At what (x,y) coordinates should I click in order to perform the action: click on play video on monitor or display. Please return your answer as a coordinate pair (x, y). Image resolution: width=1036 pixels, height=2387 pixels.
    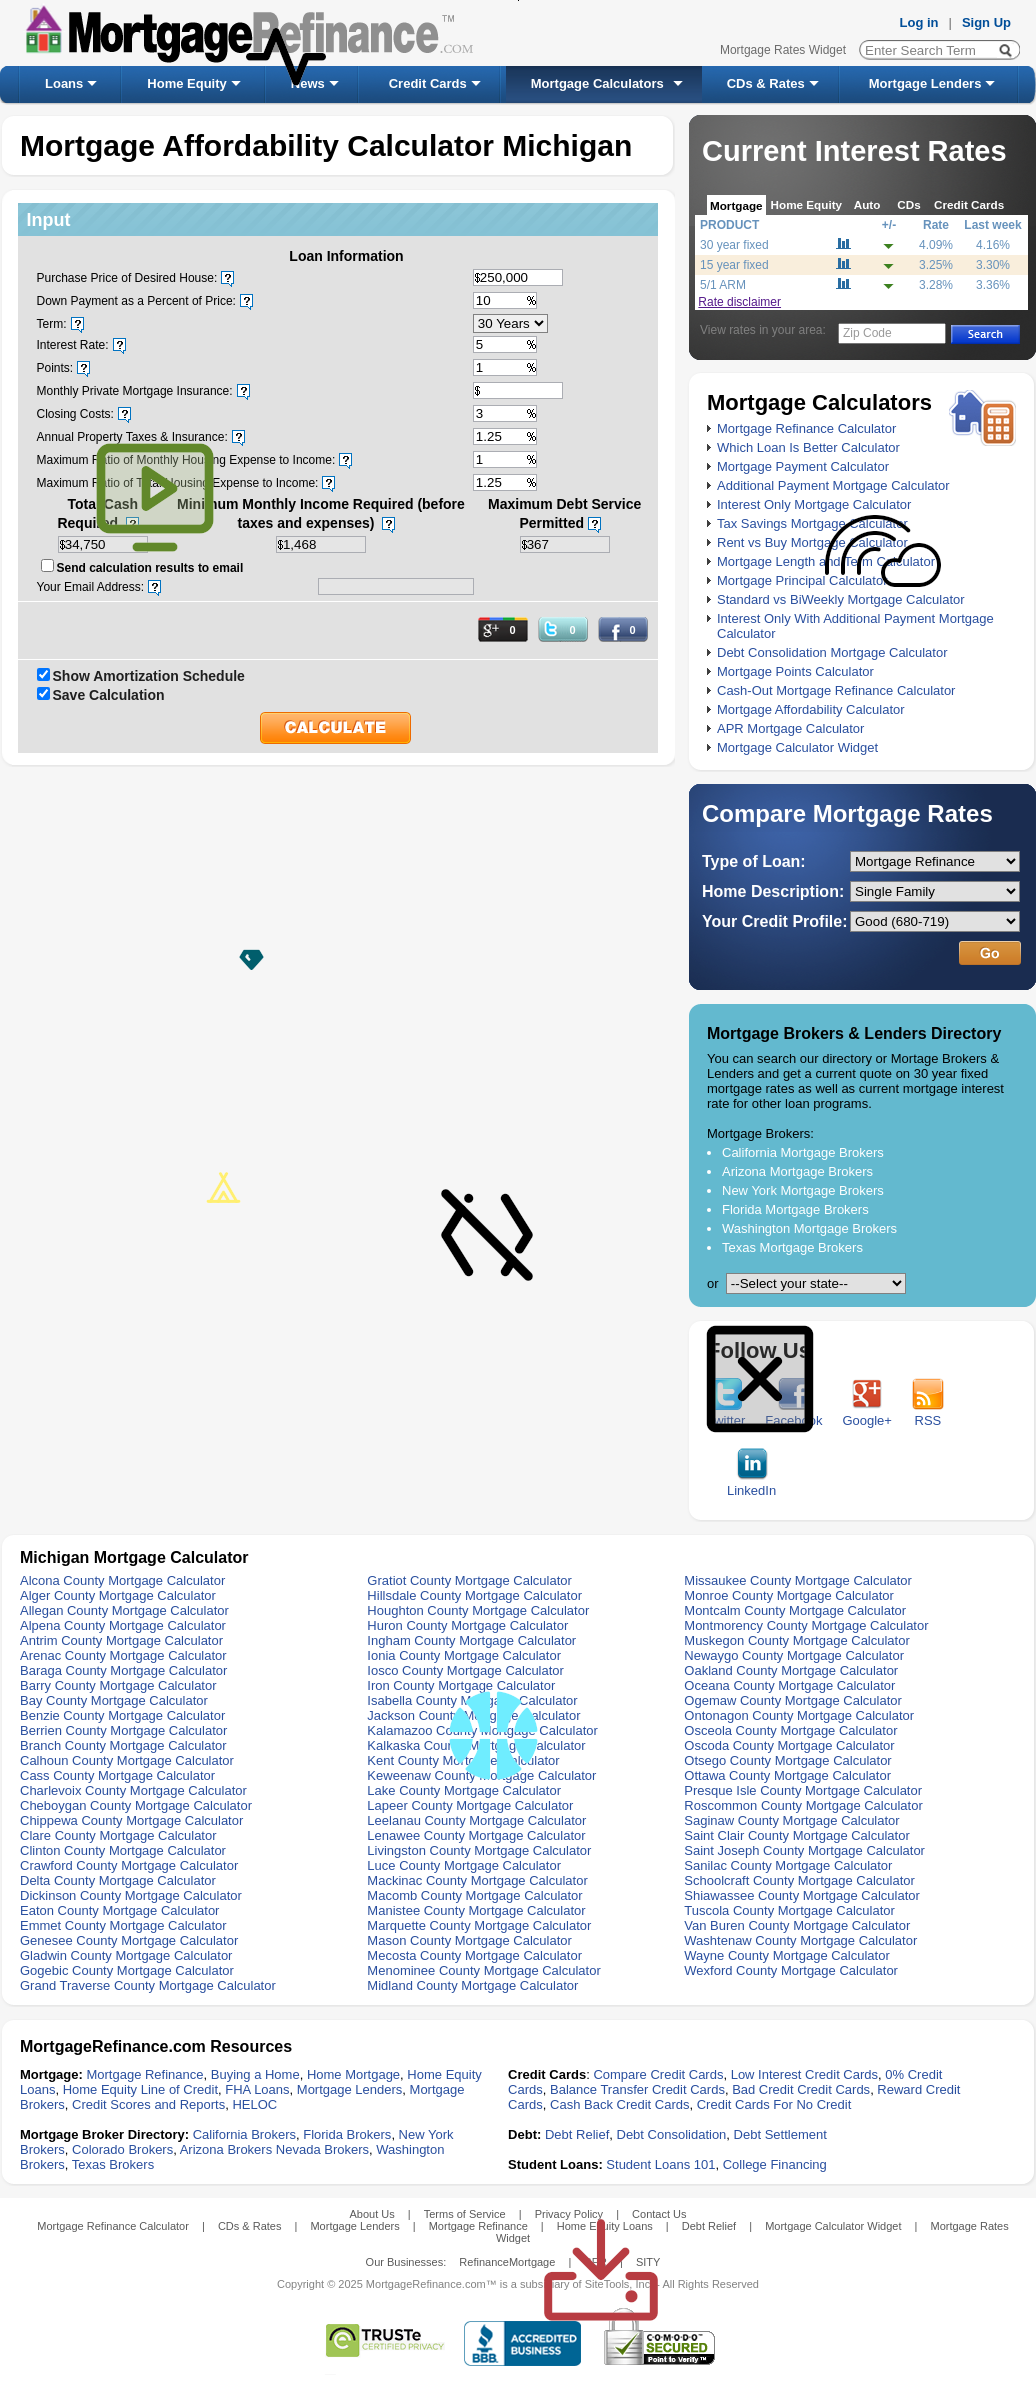
    Looking at the image, I should click on (155, 493).